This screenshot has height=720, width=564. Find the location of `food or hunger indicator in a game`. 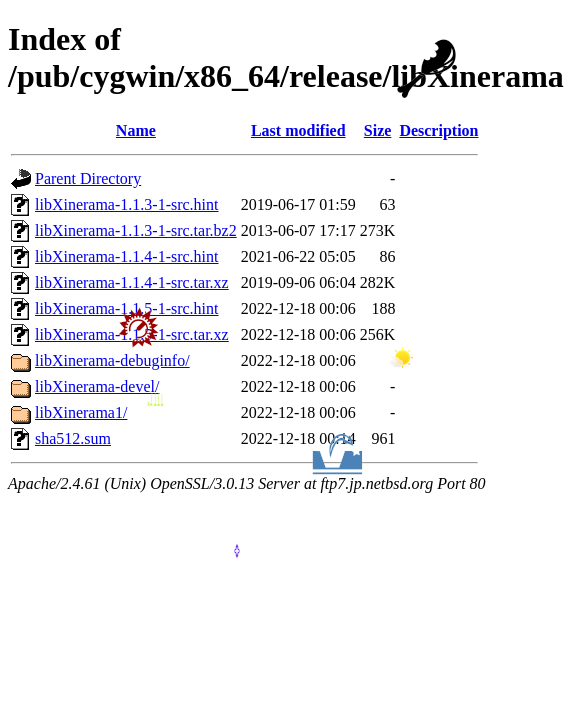

food or hunger indicator in a game is located at coordinates (426, 68).